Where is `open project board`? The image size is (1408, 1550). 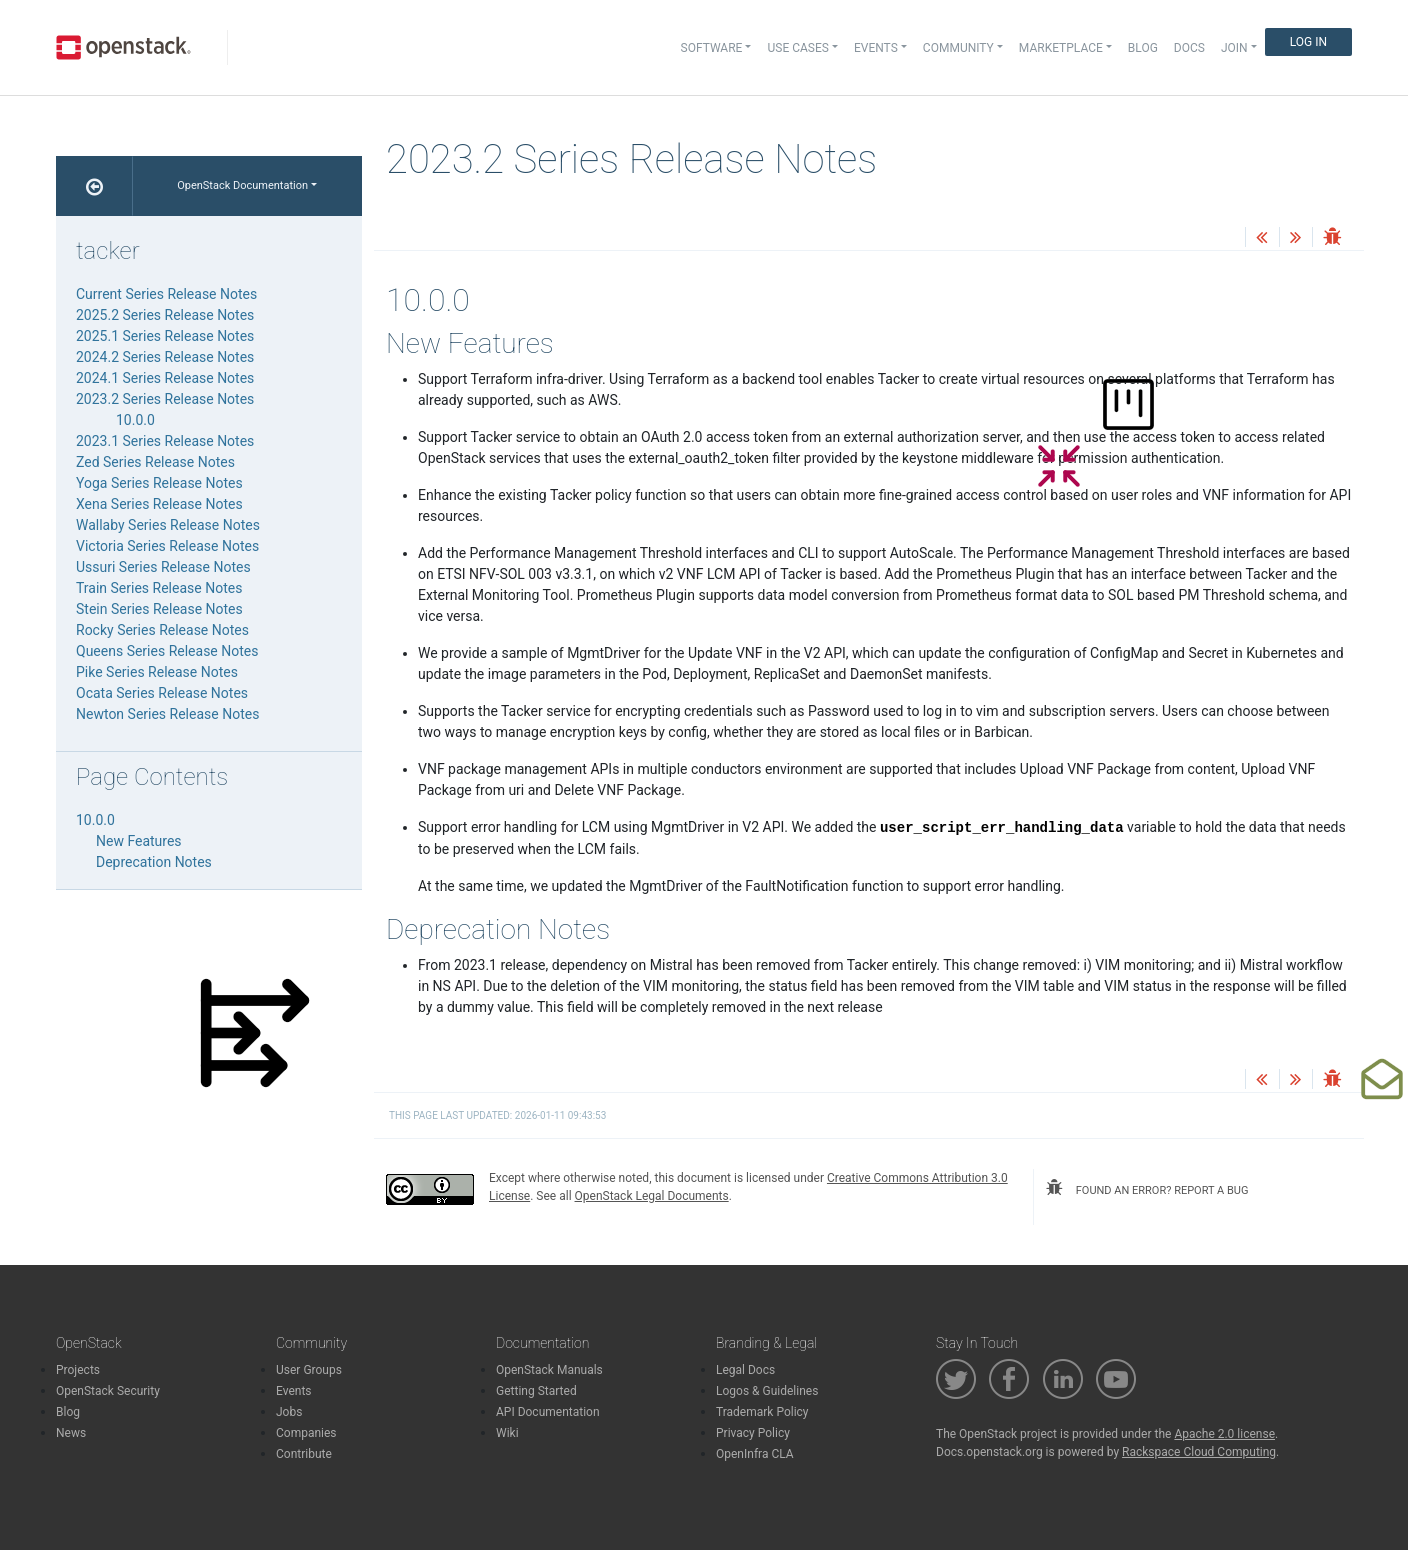
open project board is located at coordinates (1128, 404).